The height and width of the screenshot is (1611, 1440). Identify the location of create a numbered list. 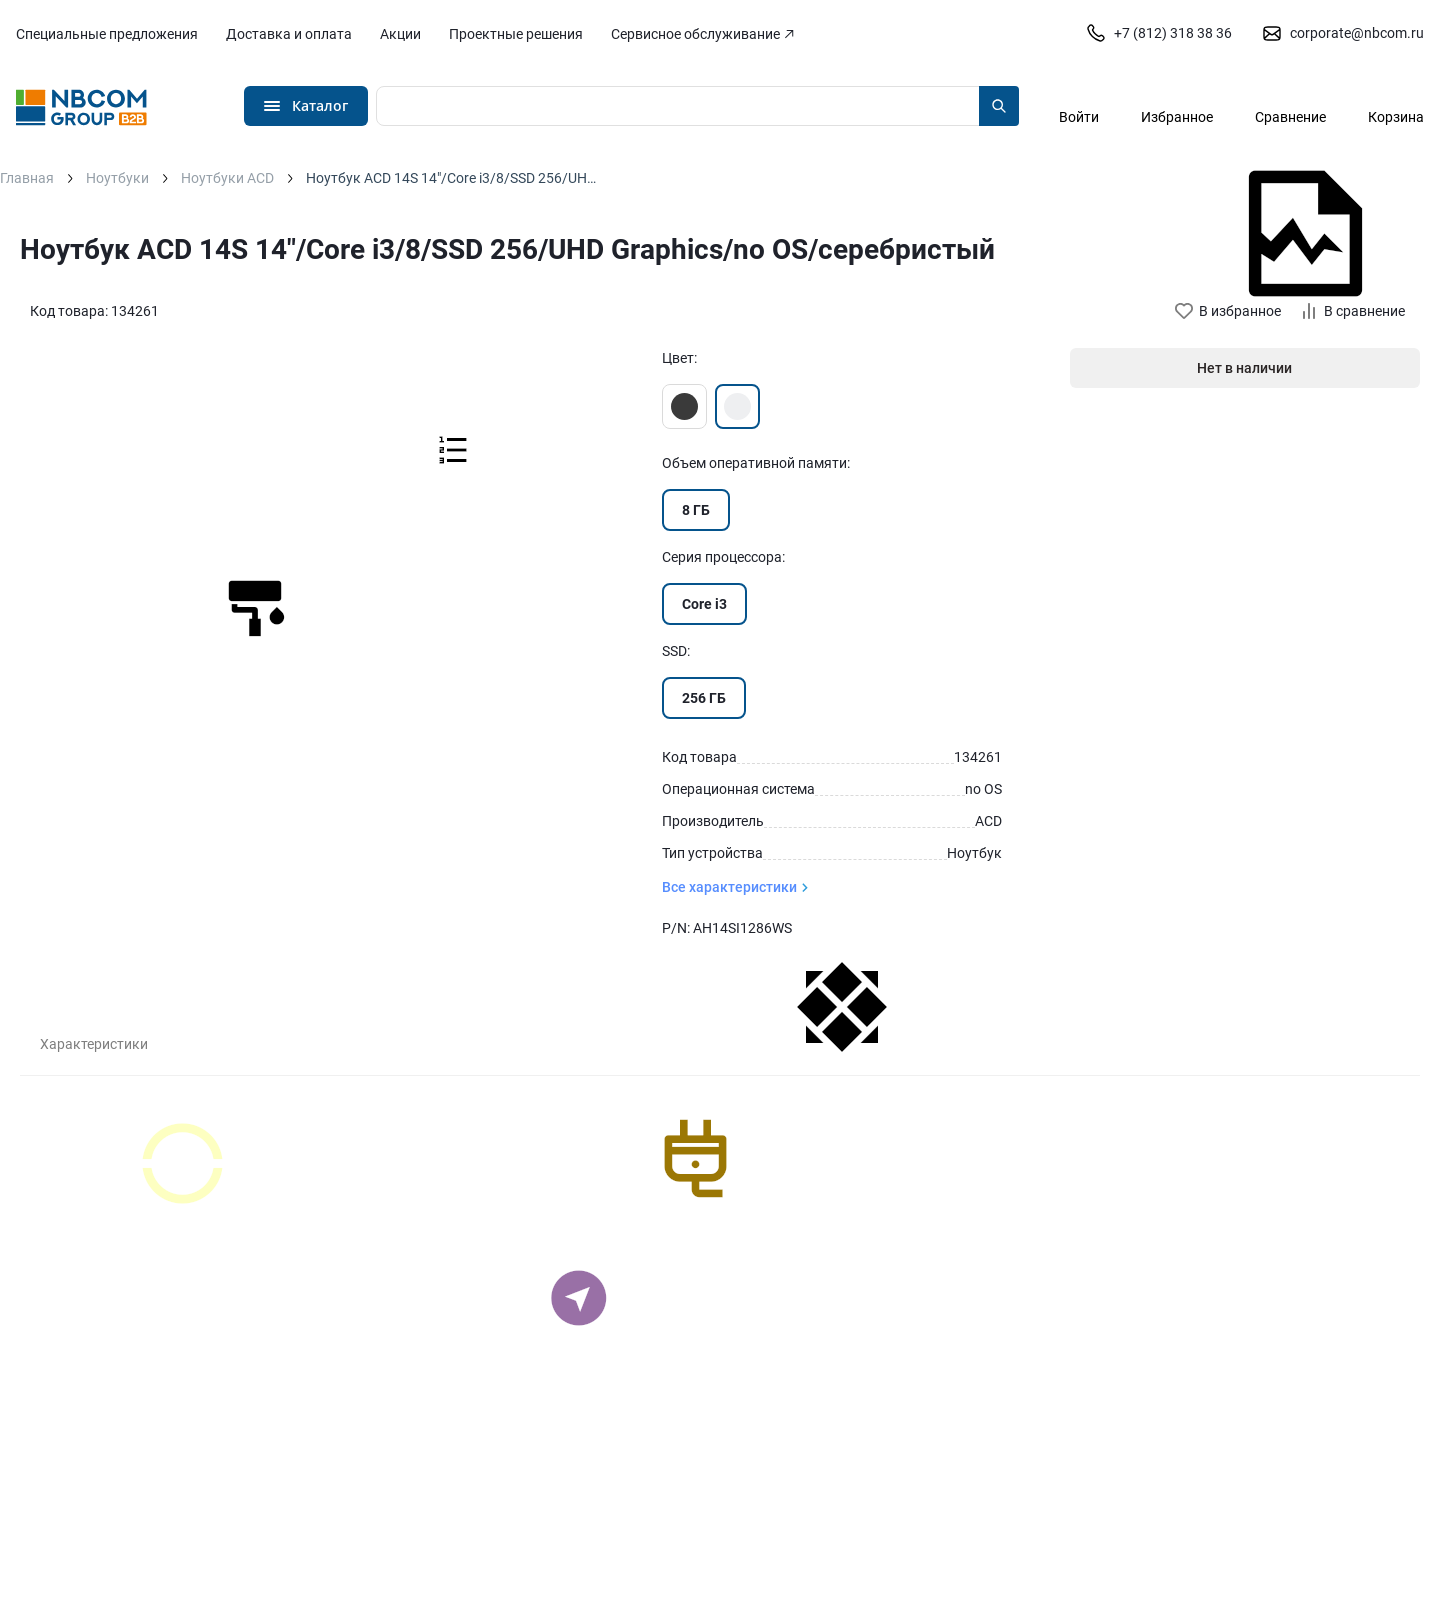
(453, 450).